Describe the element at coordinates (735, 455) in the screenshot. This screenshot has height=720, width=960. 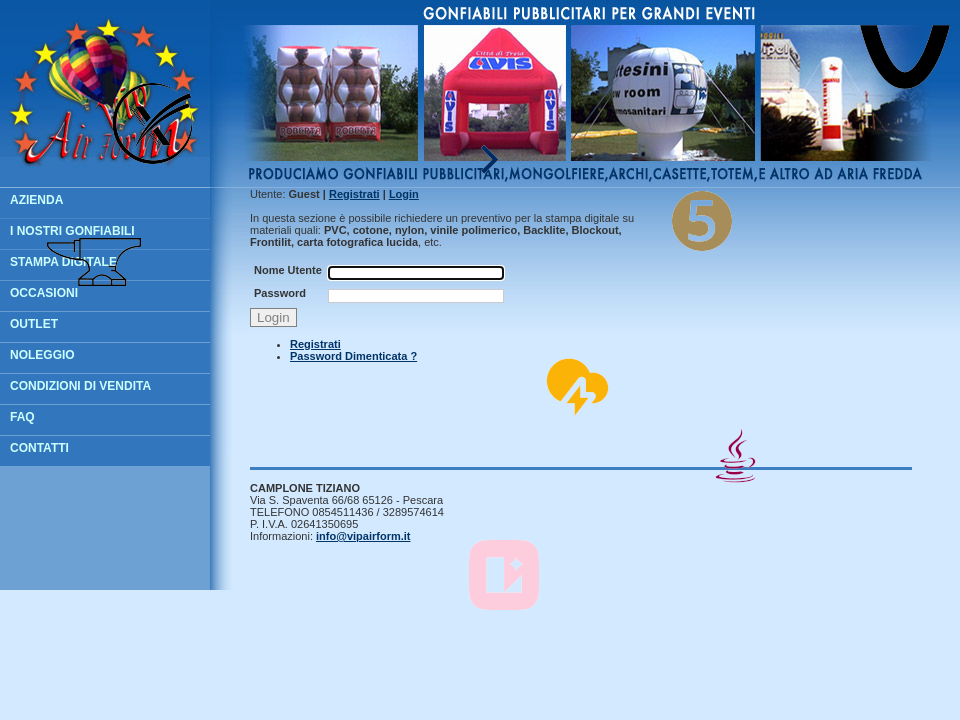
I see `java programming language logo` at that location.